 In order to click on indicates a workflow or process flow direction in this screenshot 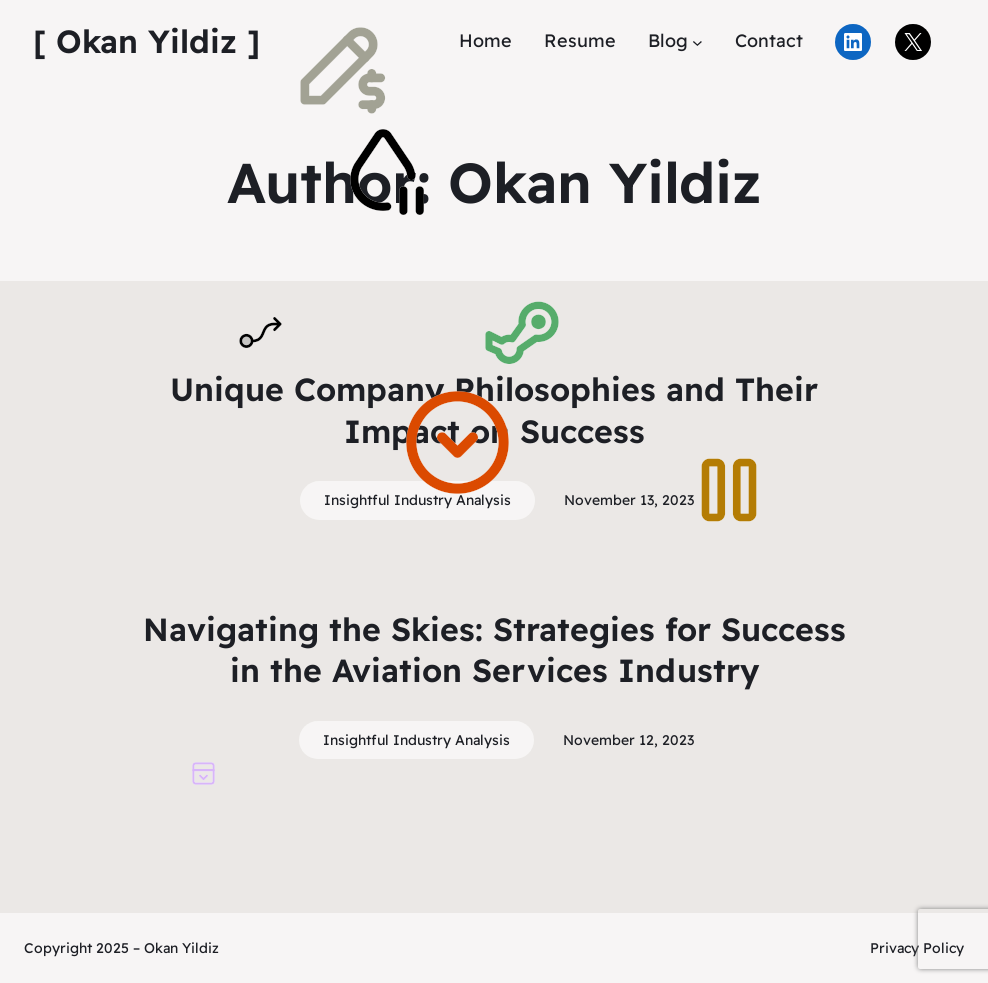, I will do `click(260, 332)`.